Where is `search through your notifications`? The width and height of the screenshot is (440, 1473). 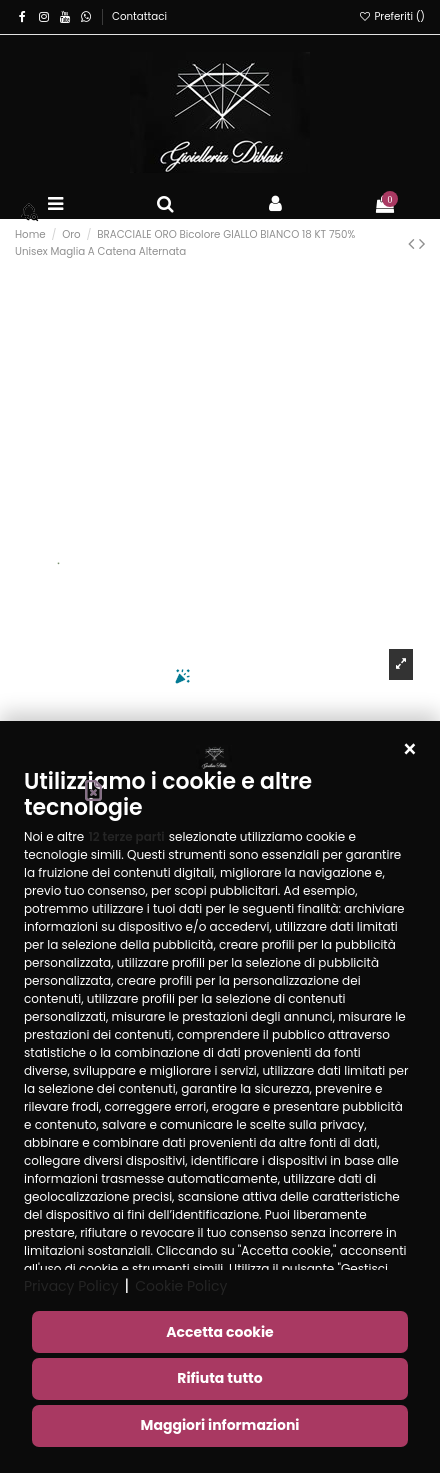
search through your notifications is located at coordinates (29, 212).